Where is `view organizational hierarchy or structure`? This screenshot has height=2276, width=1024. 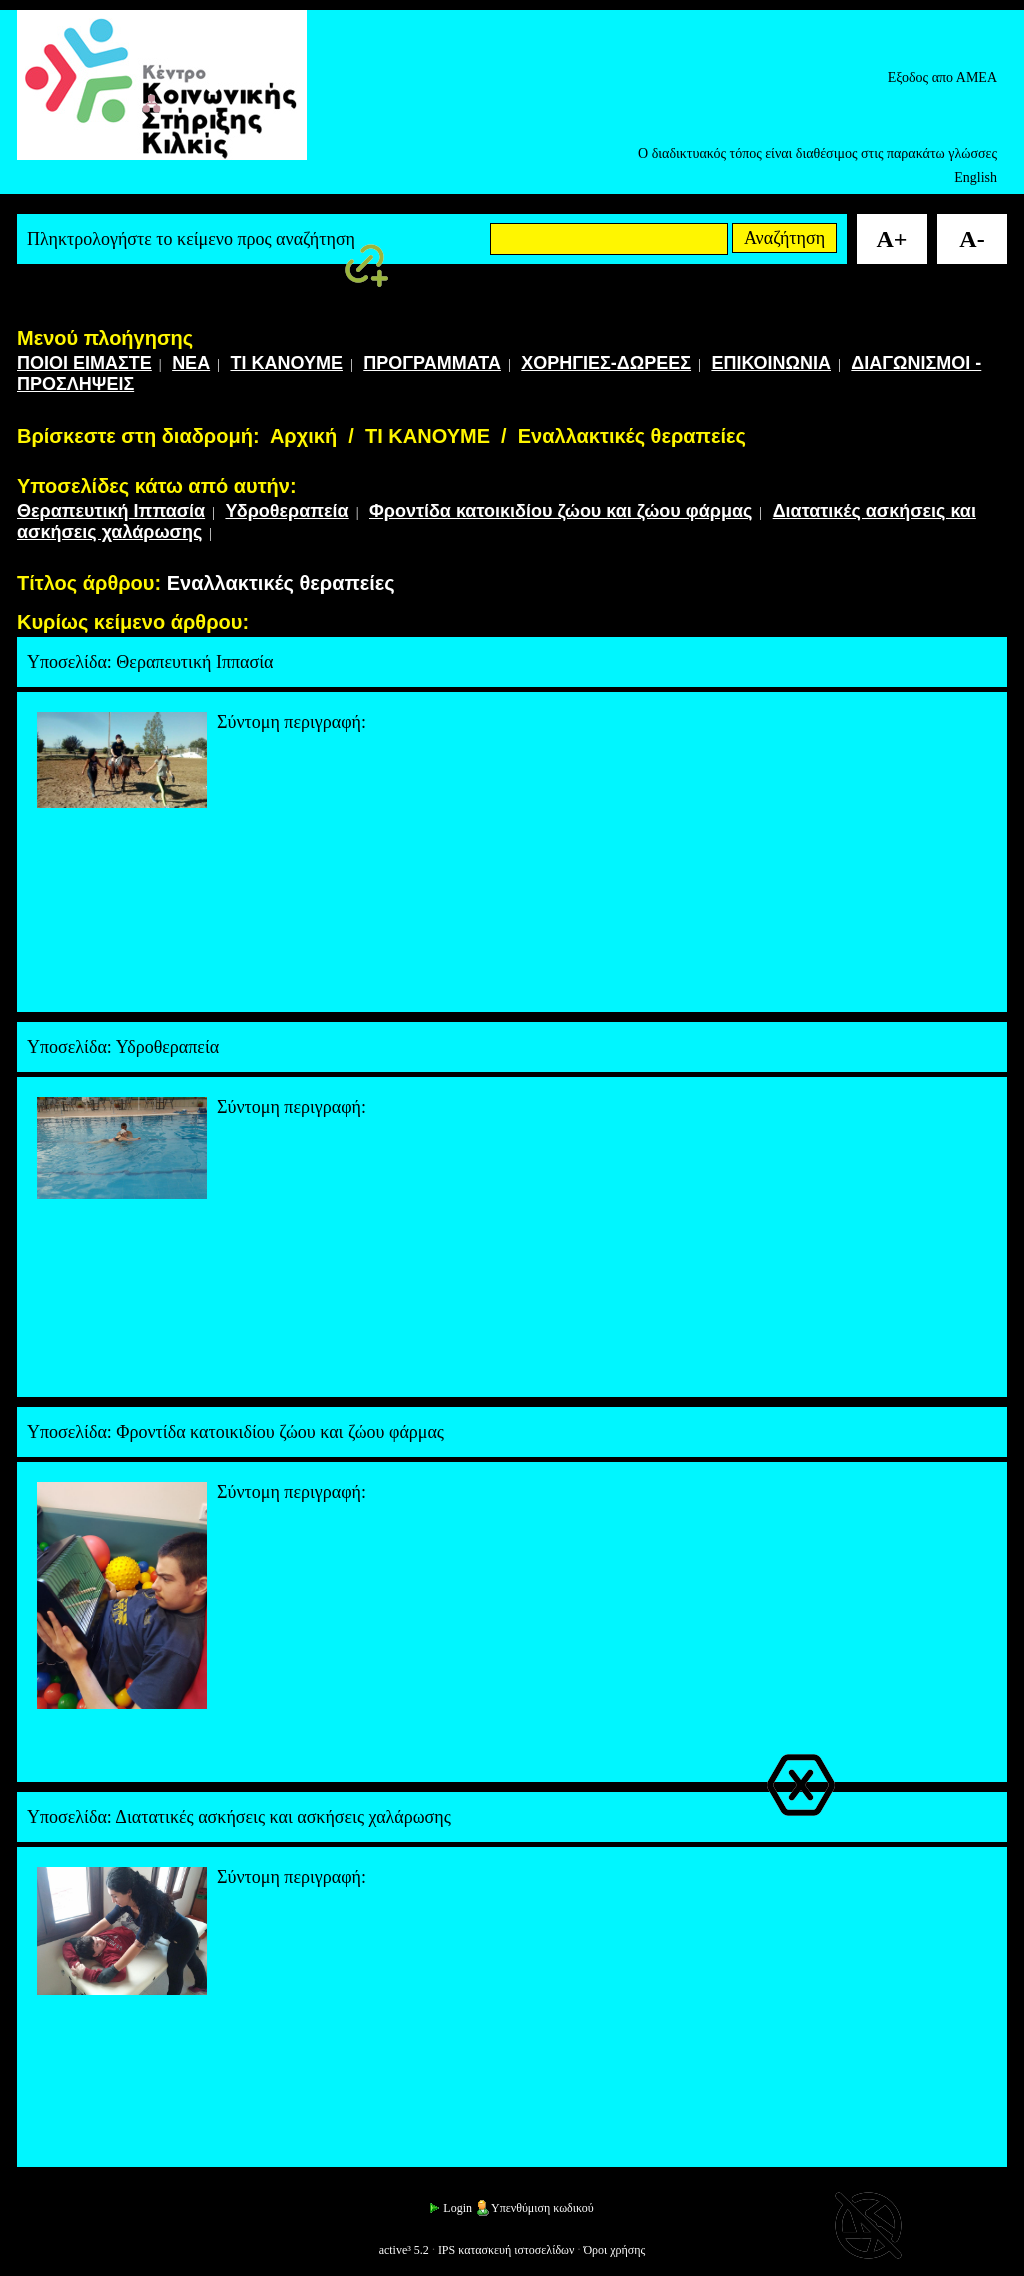
view organizational hierarchy or structure is located at coordinates (151, 103).